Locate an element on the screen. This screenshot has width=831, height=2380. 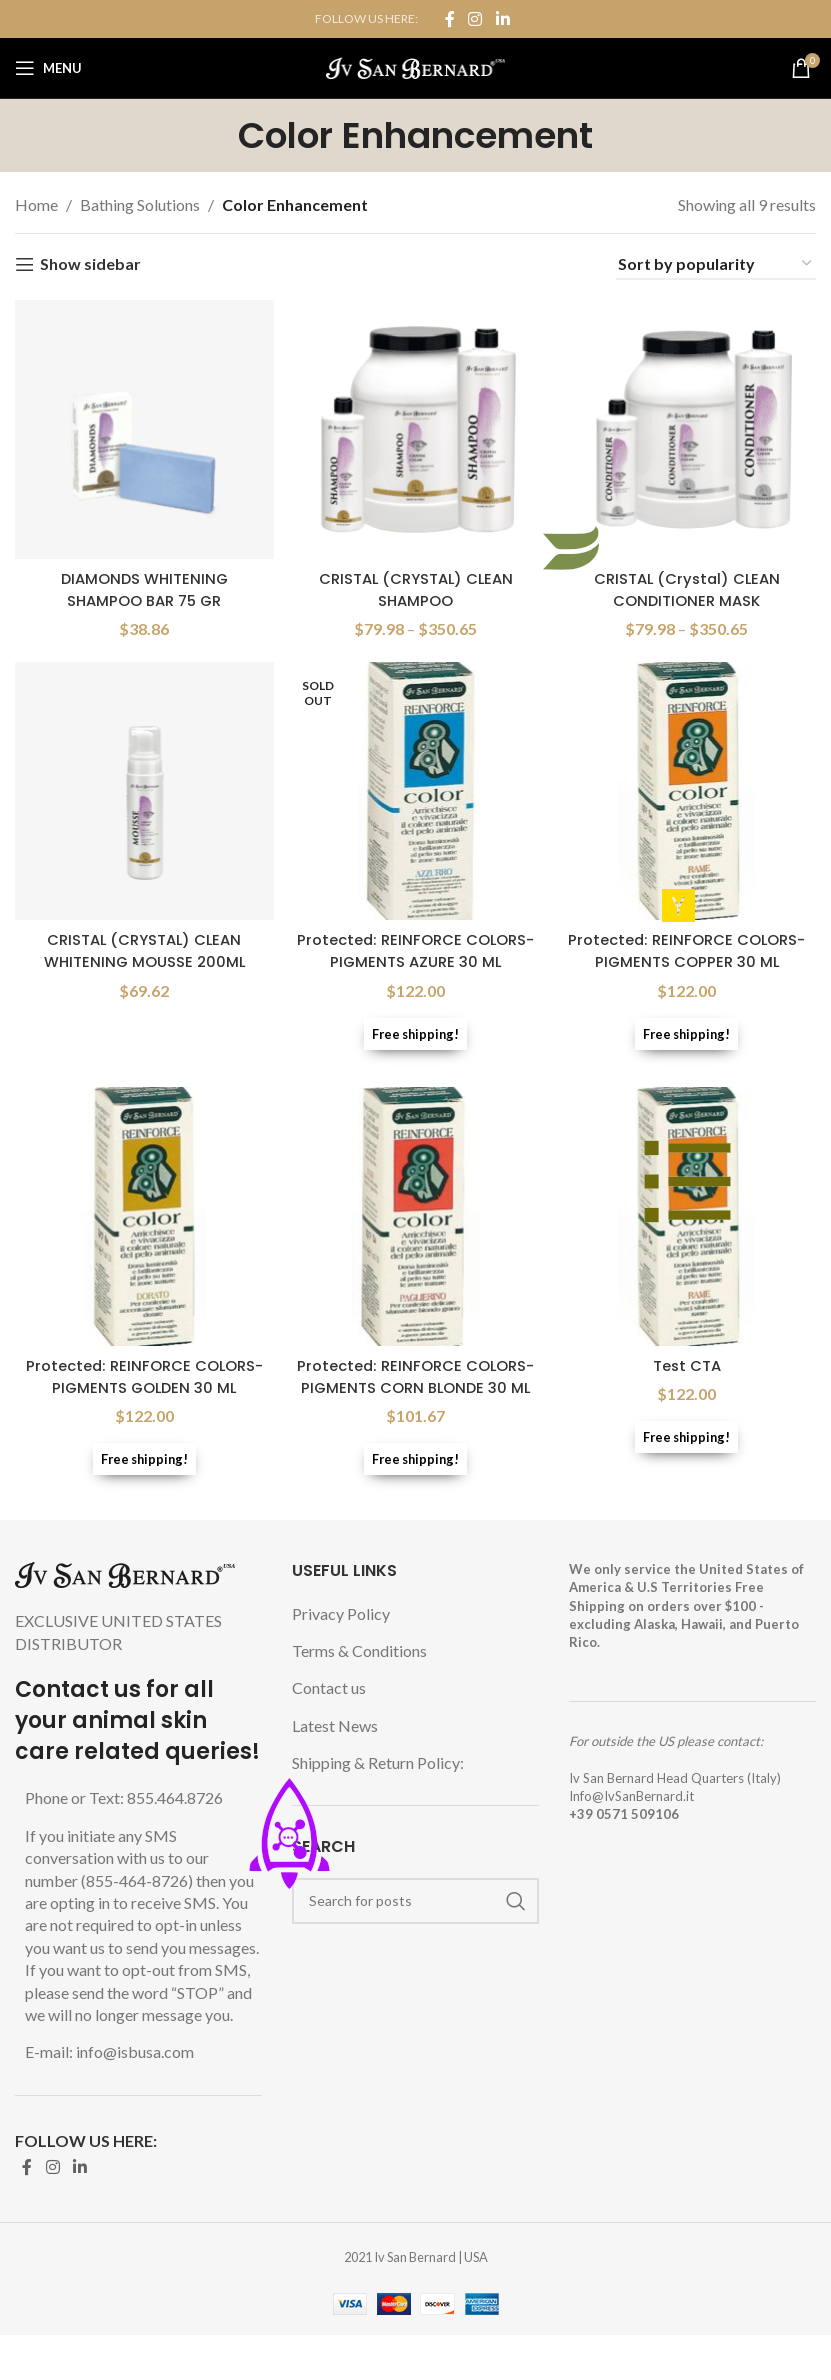
visit Y Combinator website is located at coordinates (678, 905).